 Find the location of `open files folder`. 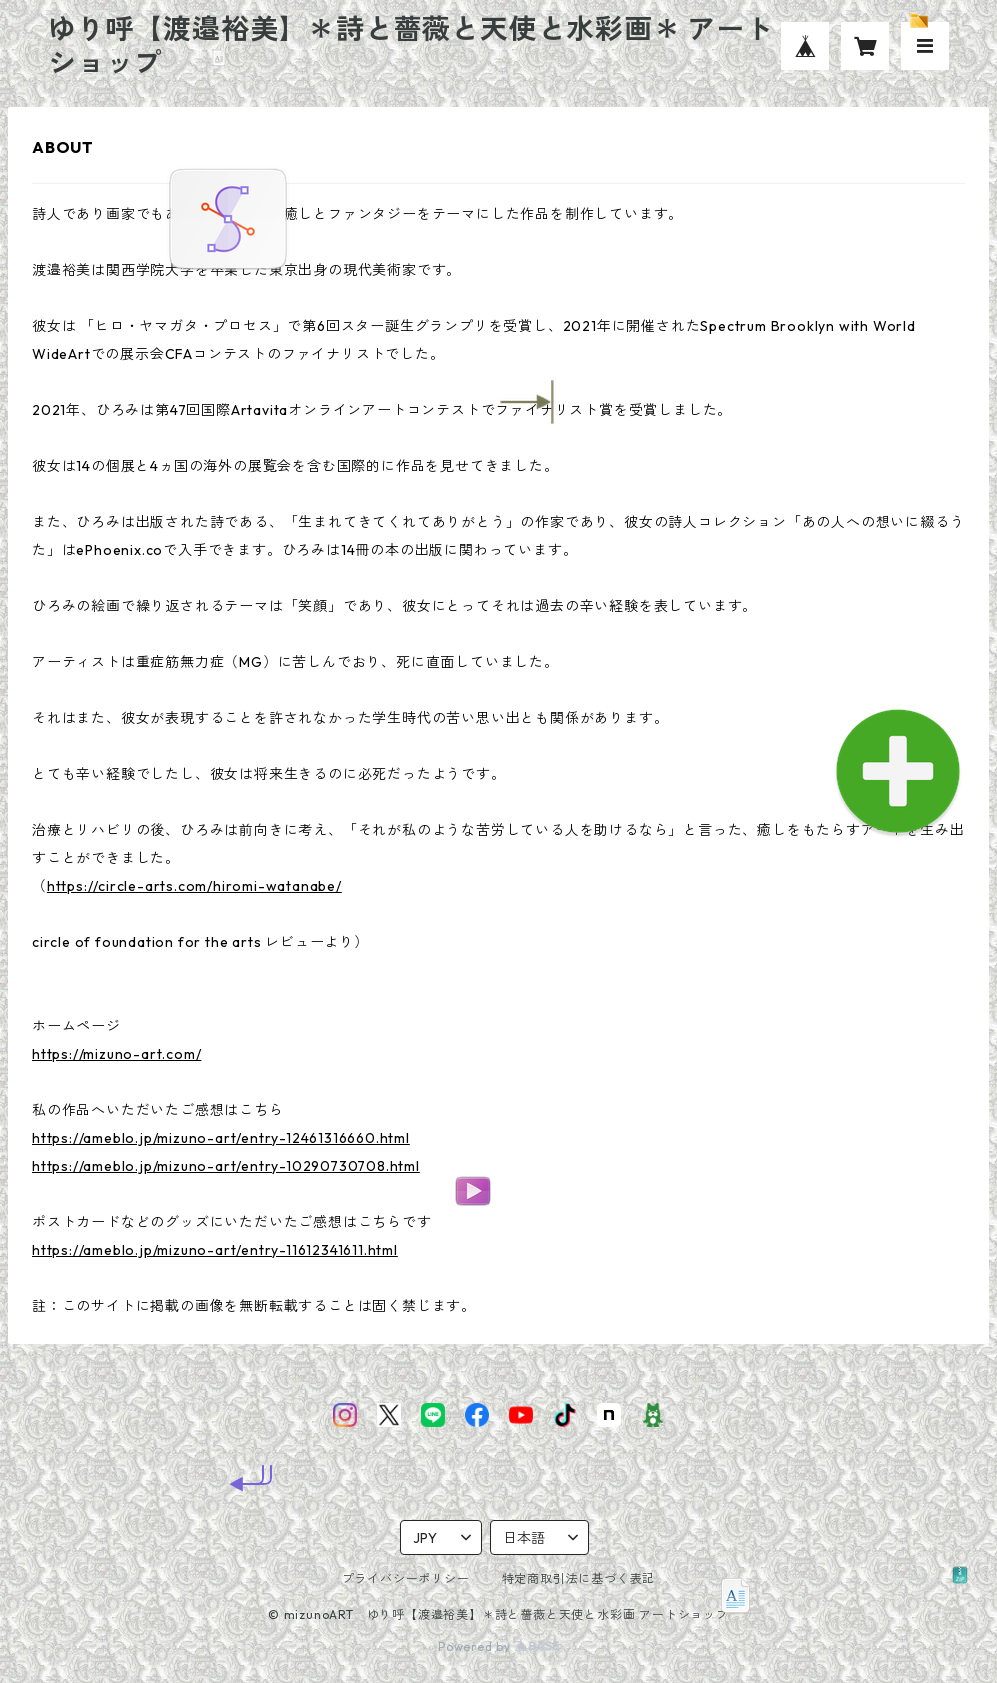

open files folder is located at coordinates (919, 21).